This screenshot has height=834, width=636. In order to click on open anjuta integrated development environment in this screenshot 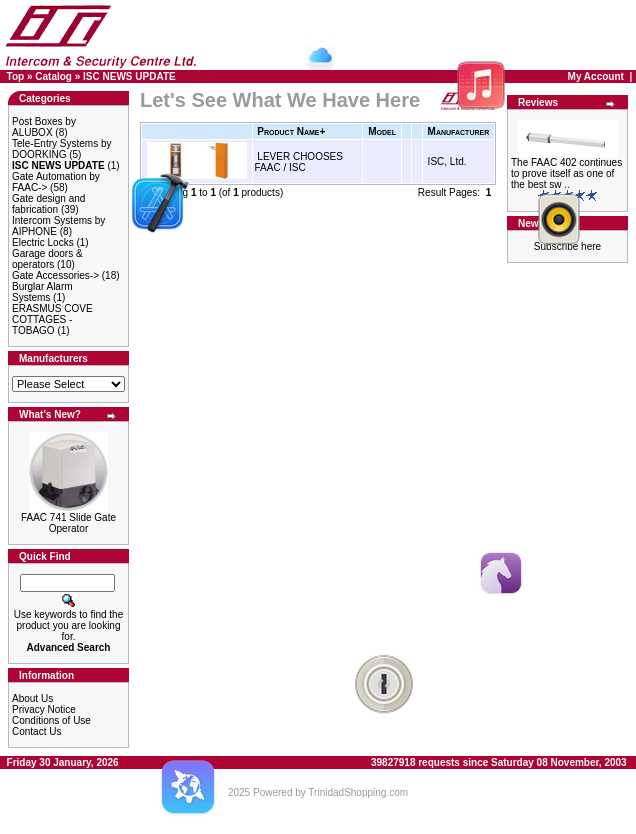, I will do `click(501, 573)`.